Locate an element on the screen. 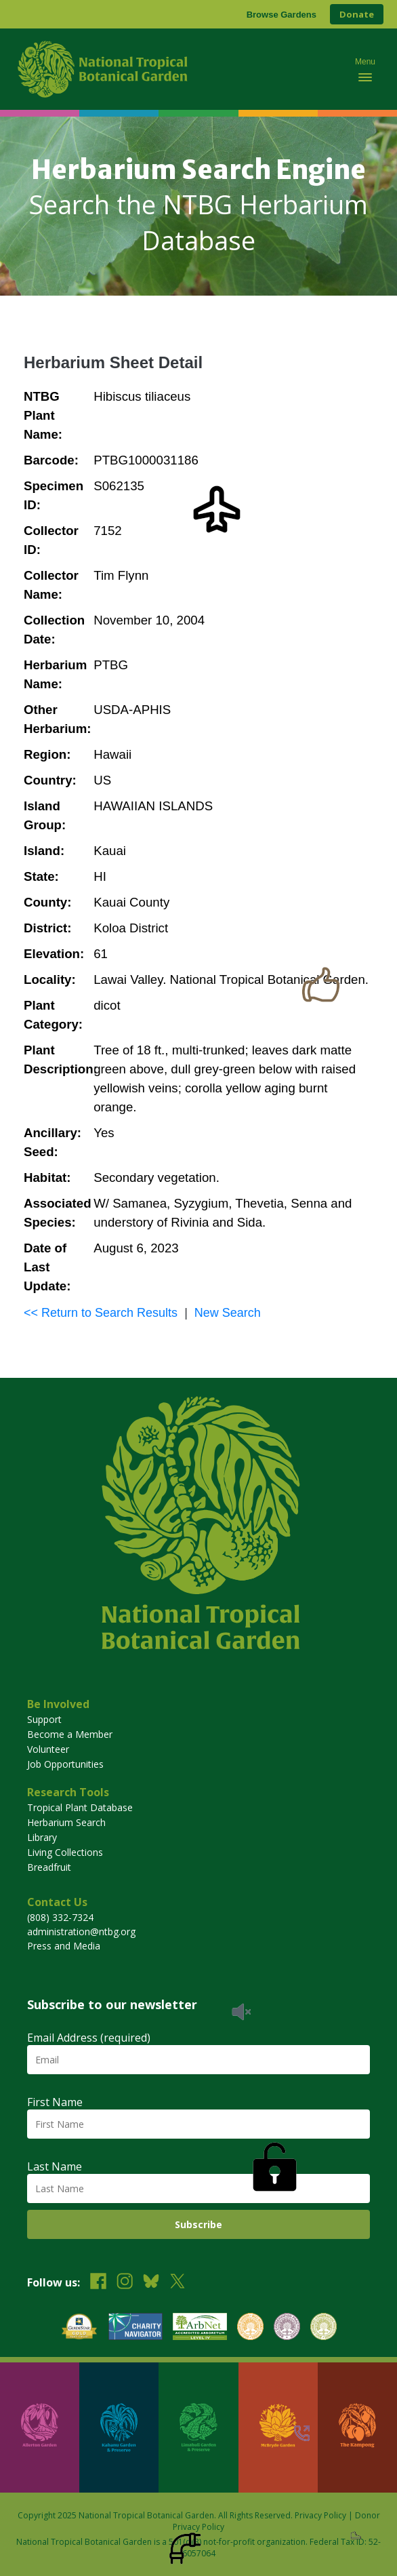 This screenshot has height=2576, width=397. mute audio is located at coordinates (241, 2012).